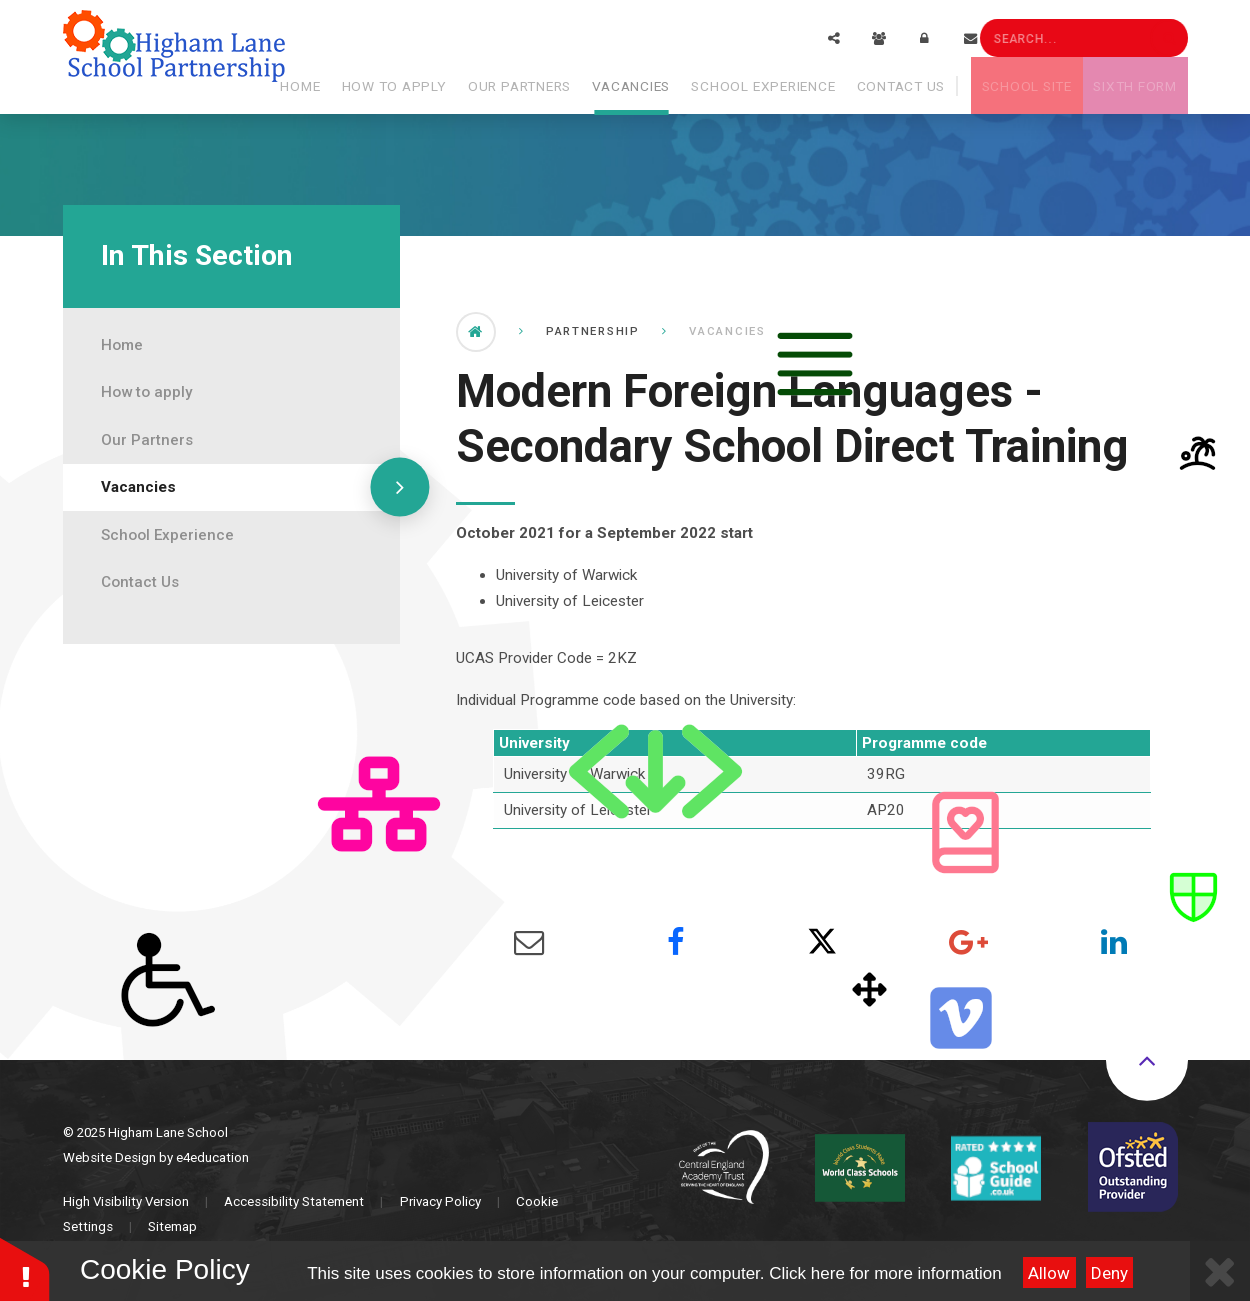 Image resolution: width=1250 pixels, height=1301 pixels. Describe the element at coordinates (655, 771) in the screenshot. I see `download source code or script files` at that location.